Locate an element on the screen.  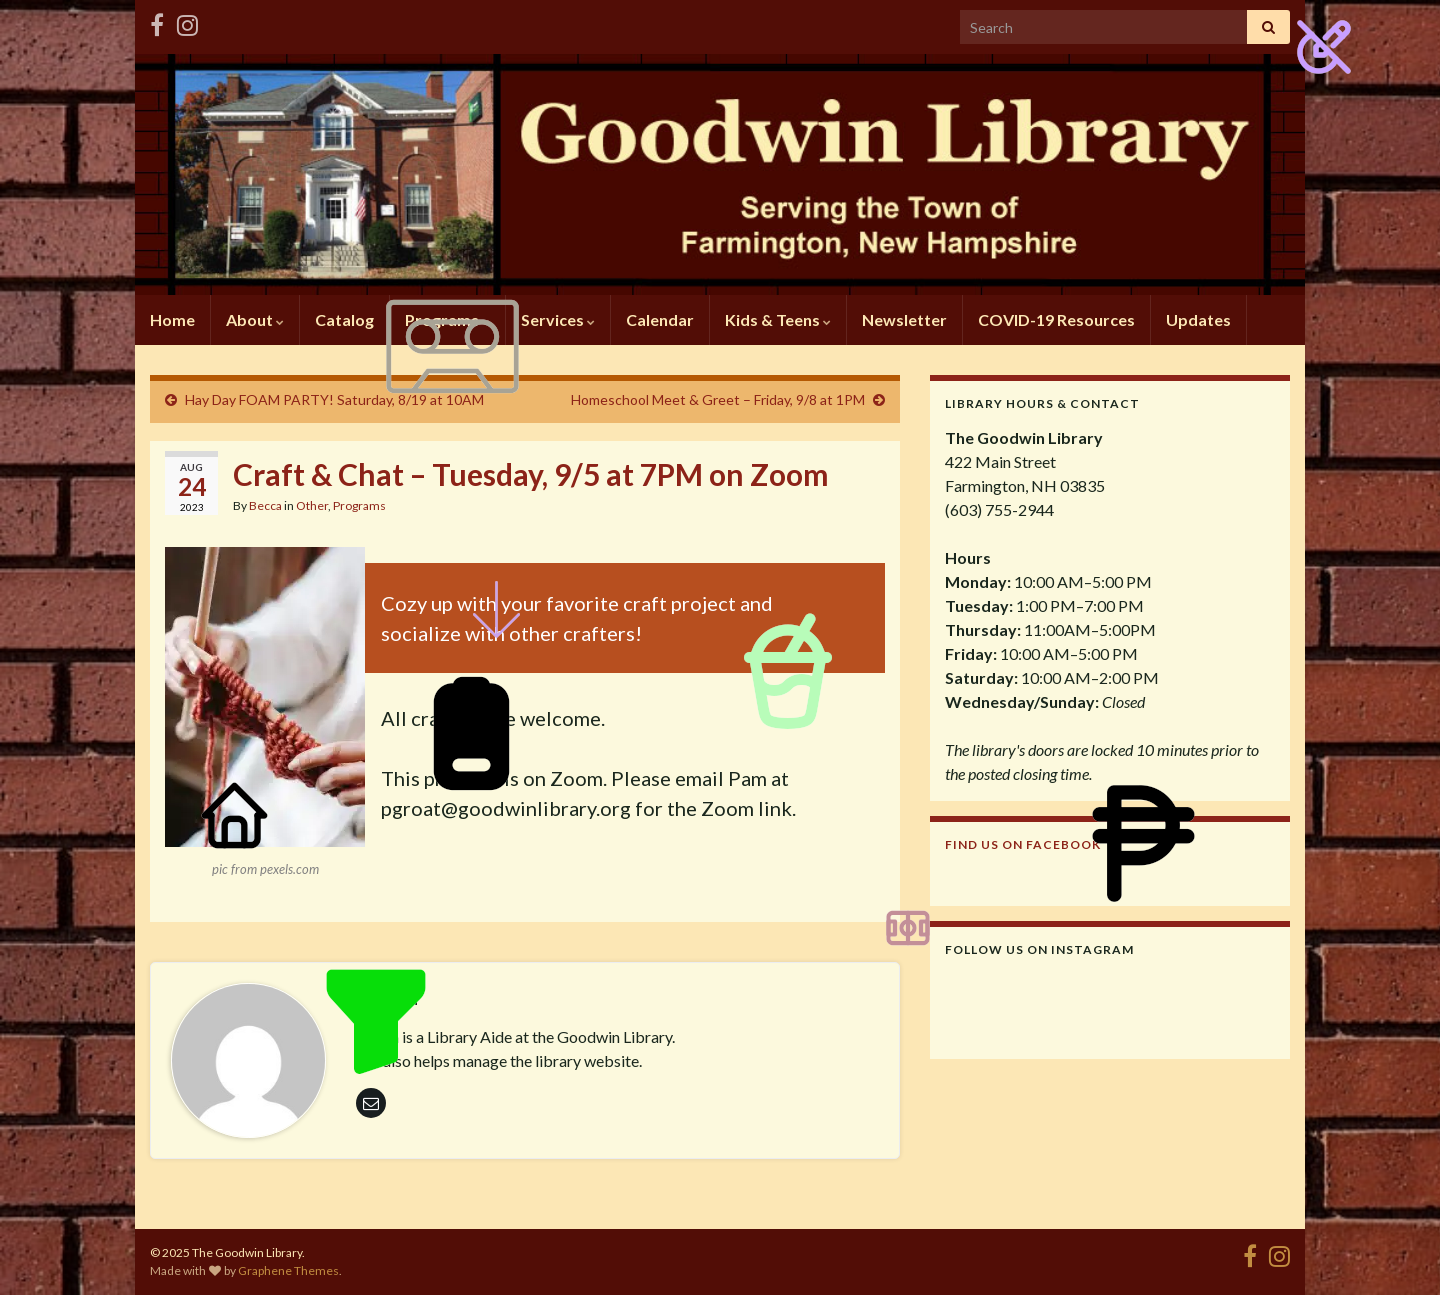
order bubble tea or drinks is located at coordinates (788, 674).